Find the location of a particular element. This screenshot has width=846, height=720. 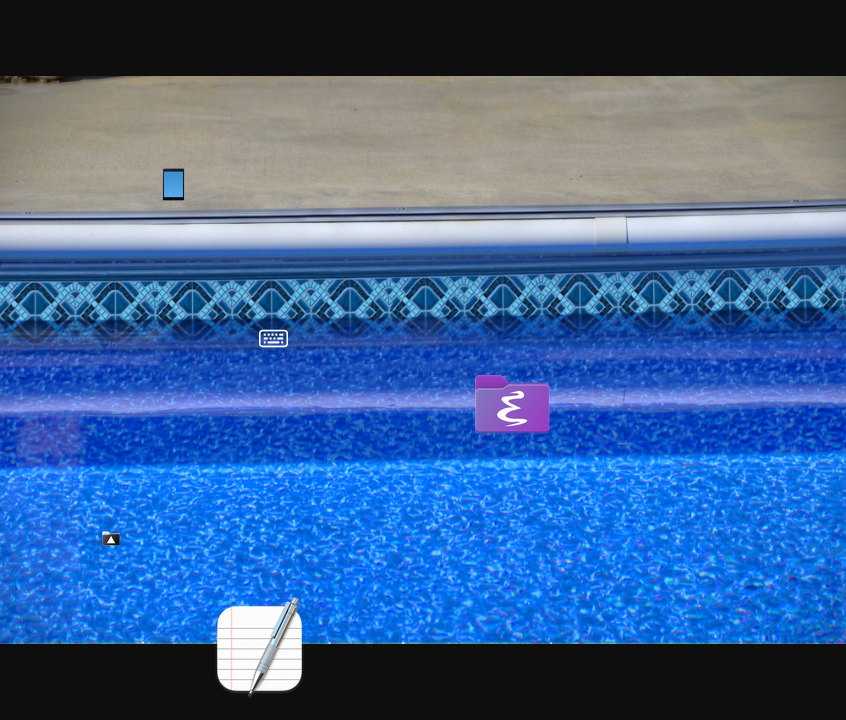

view connected iPad mini device is located at coordinates (173, 181).